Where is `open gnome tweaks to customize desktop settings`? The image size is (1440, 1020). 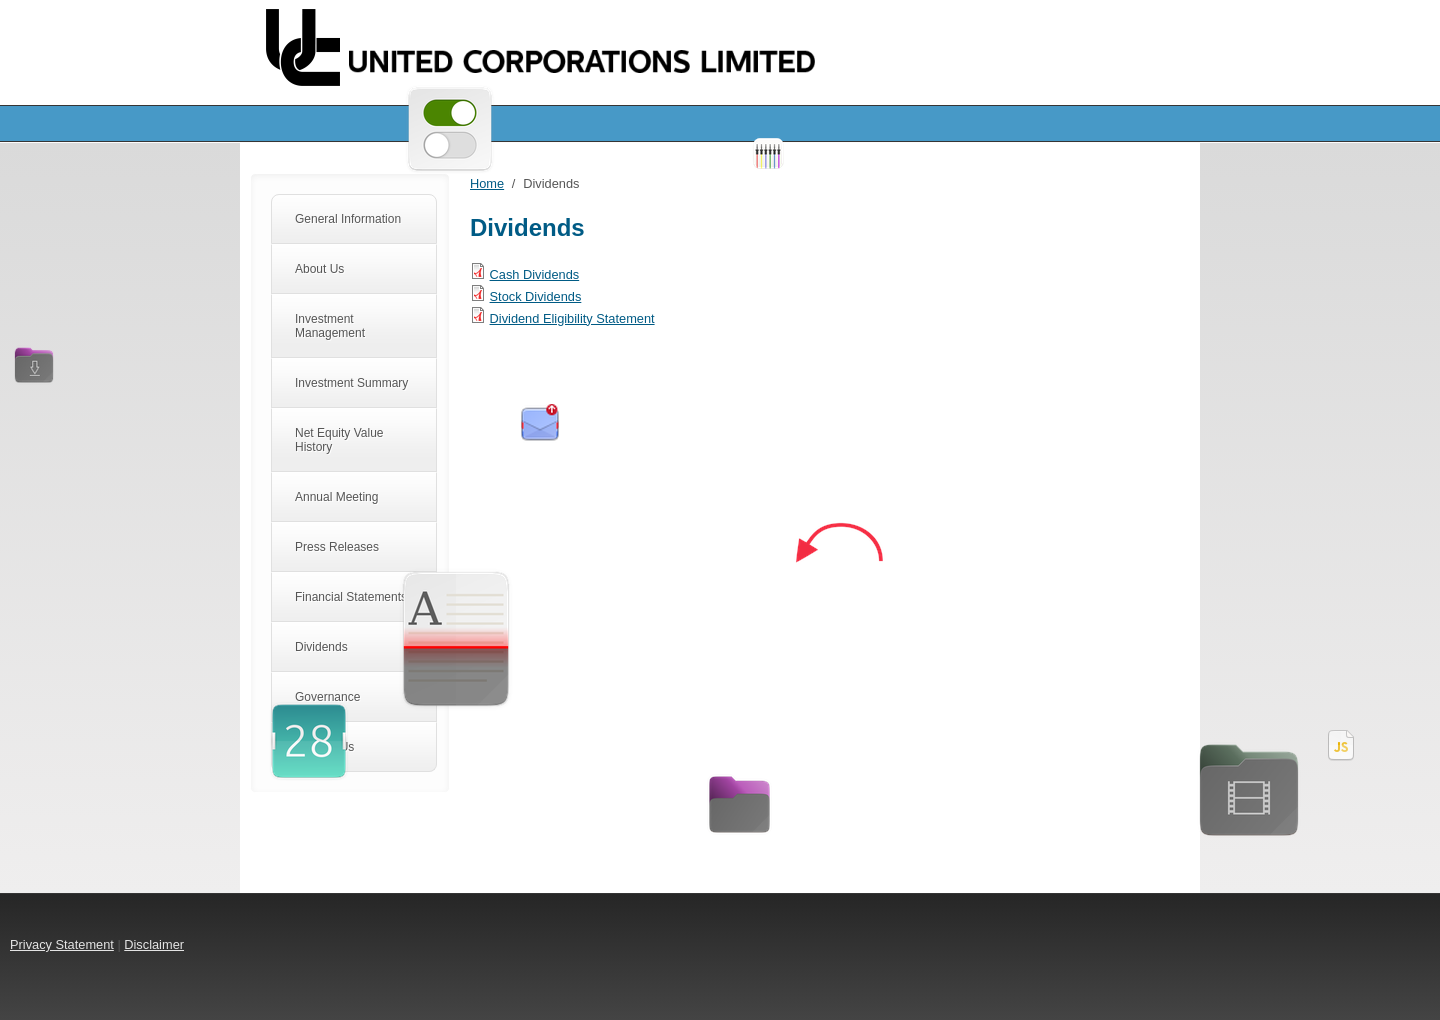 open gnome tweaks to customize desktop settings is located at coordinates (450, 129).